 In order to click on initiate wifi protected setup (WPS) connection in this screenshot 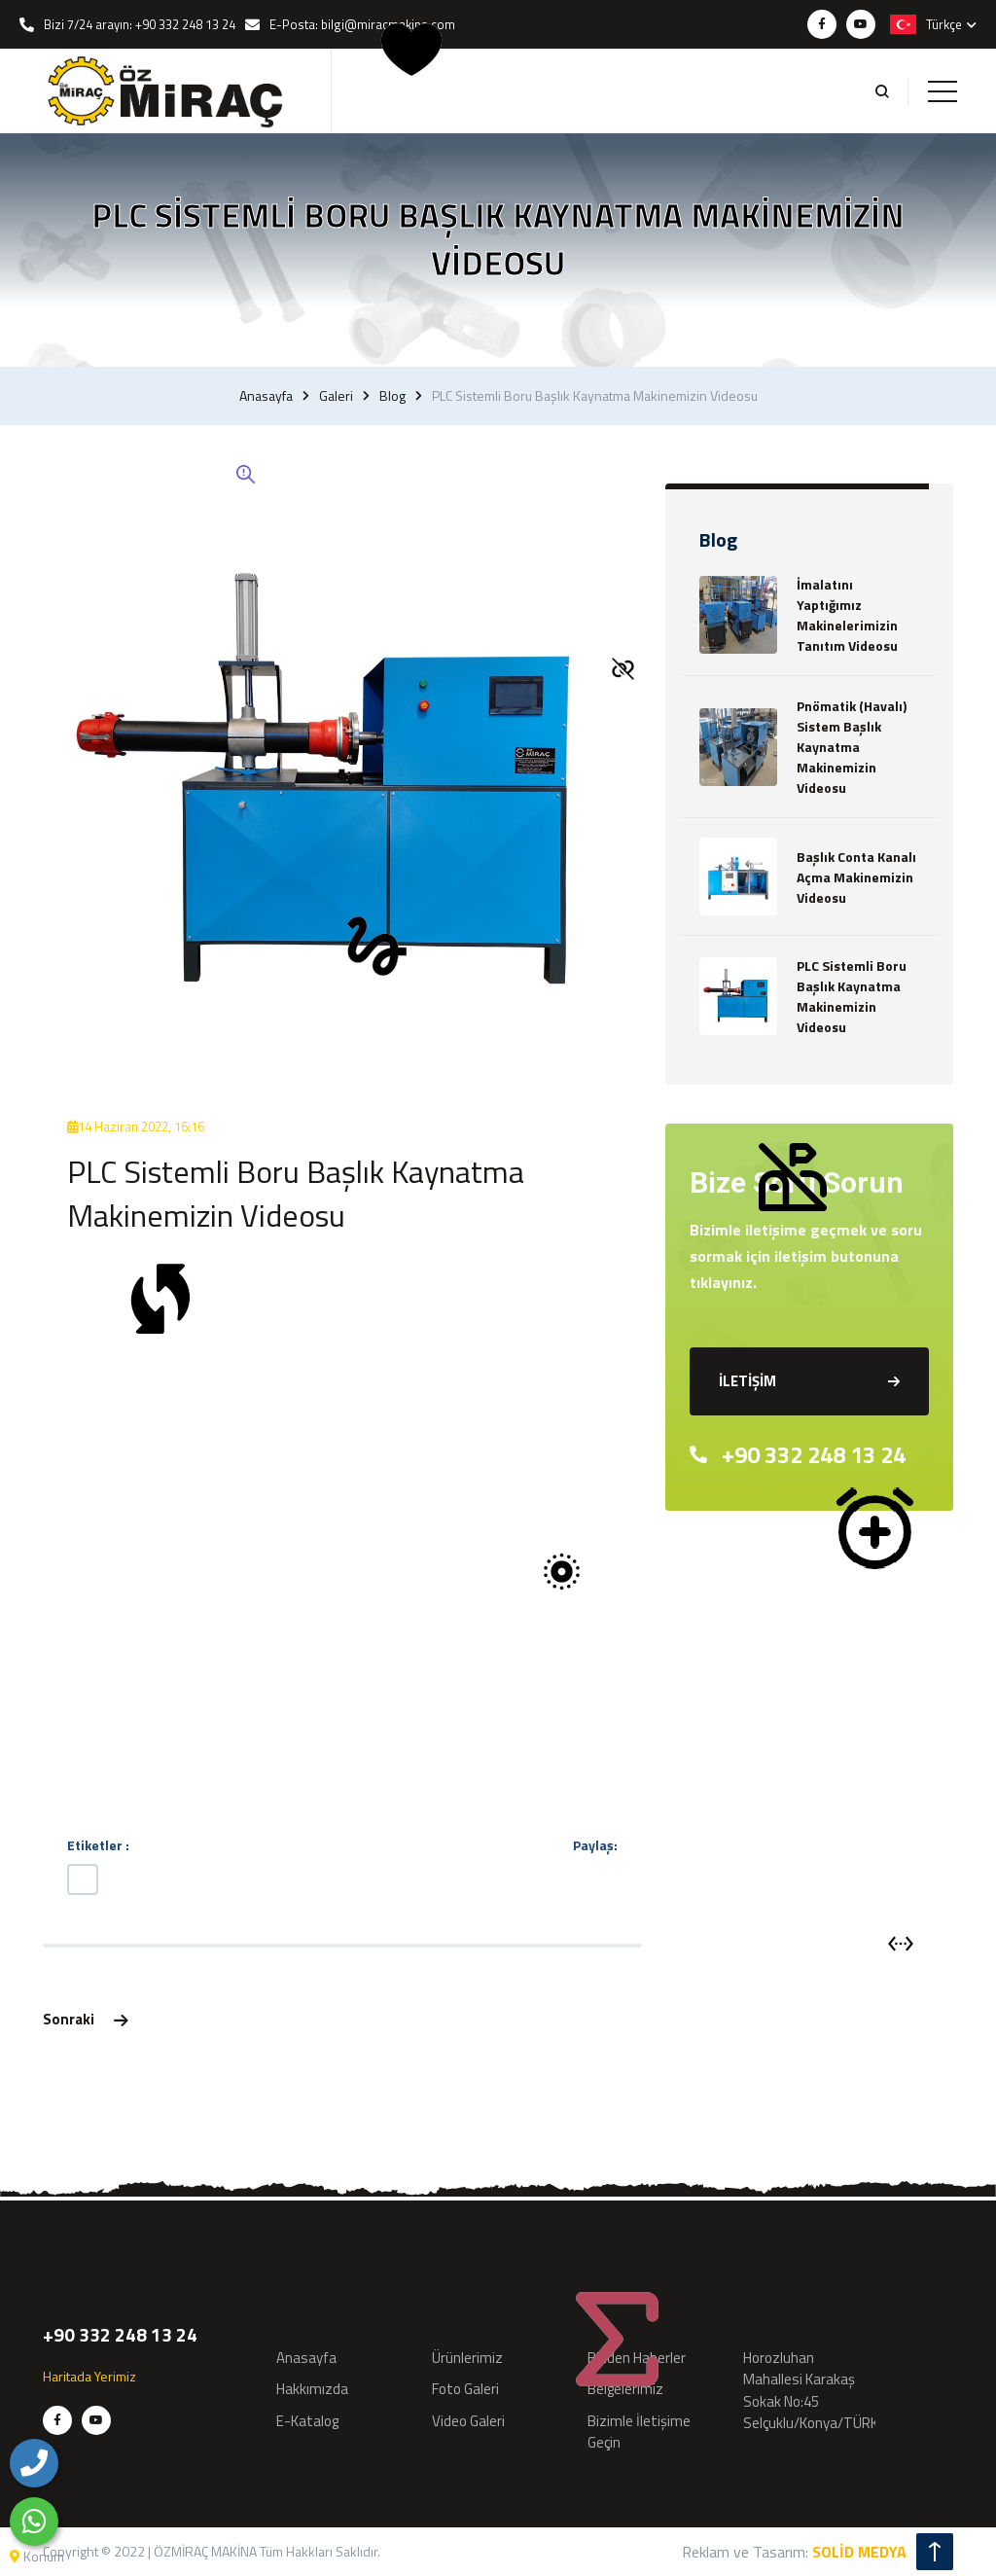, I will do `click(160, 1299)`.